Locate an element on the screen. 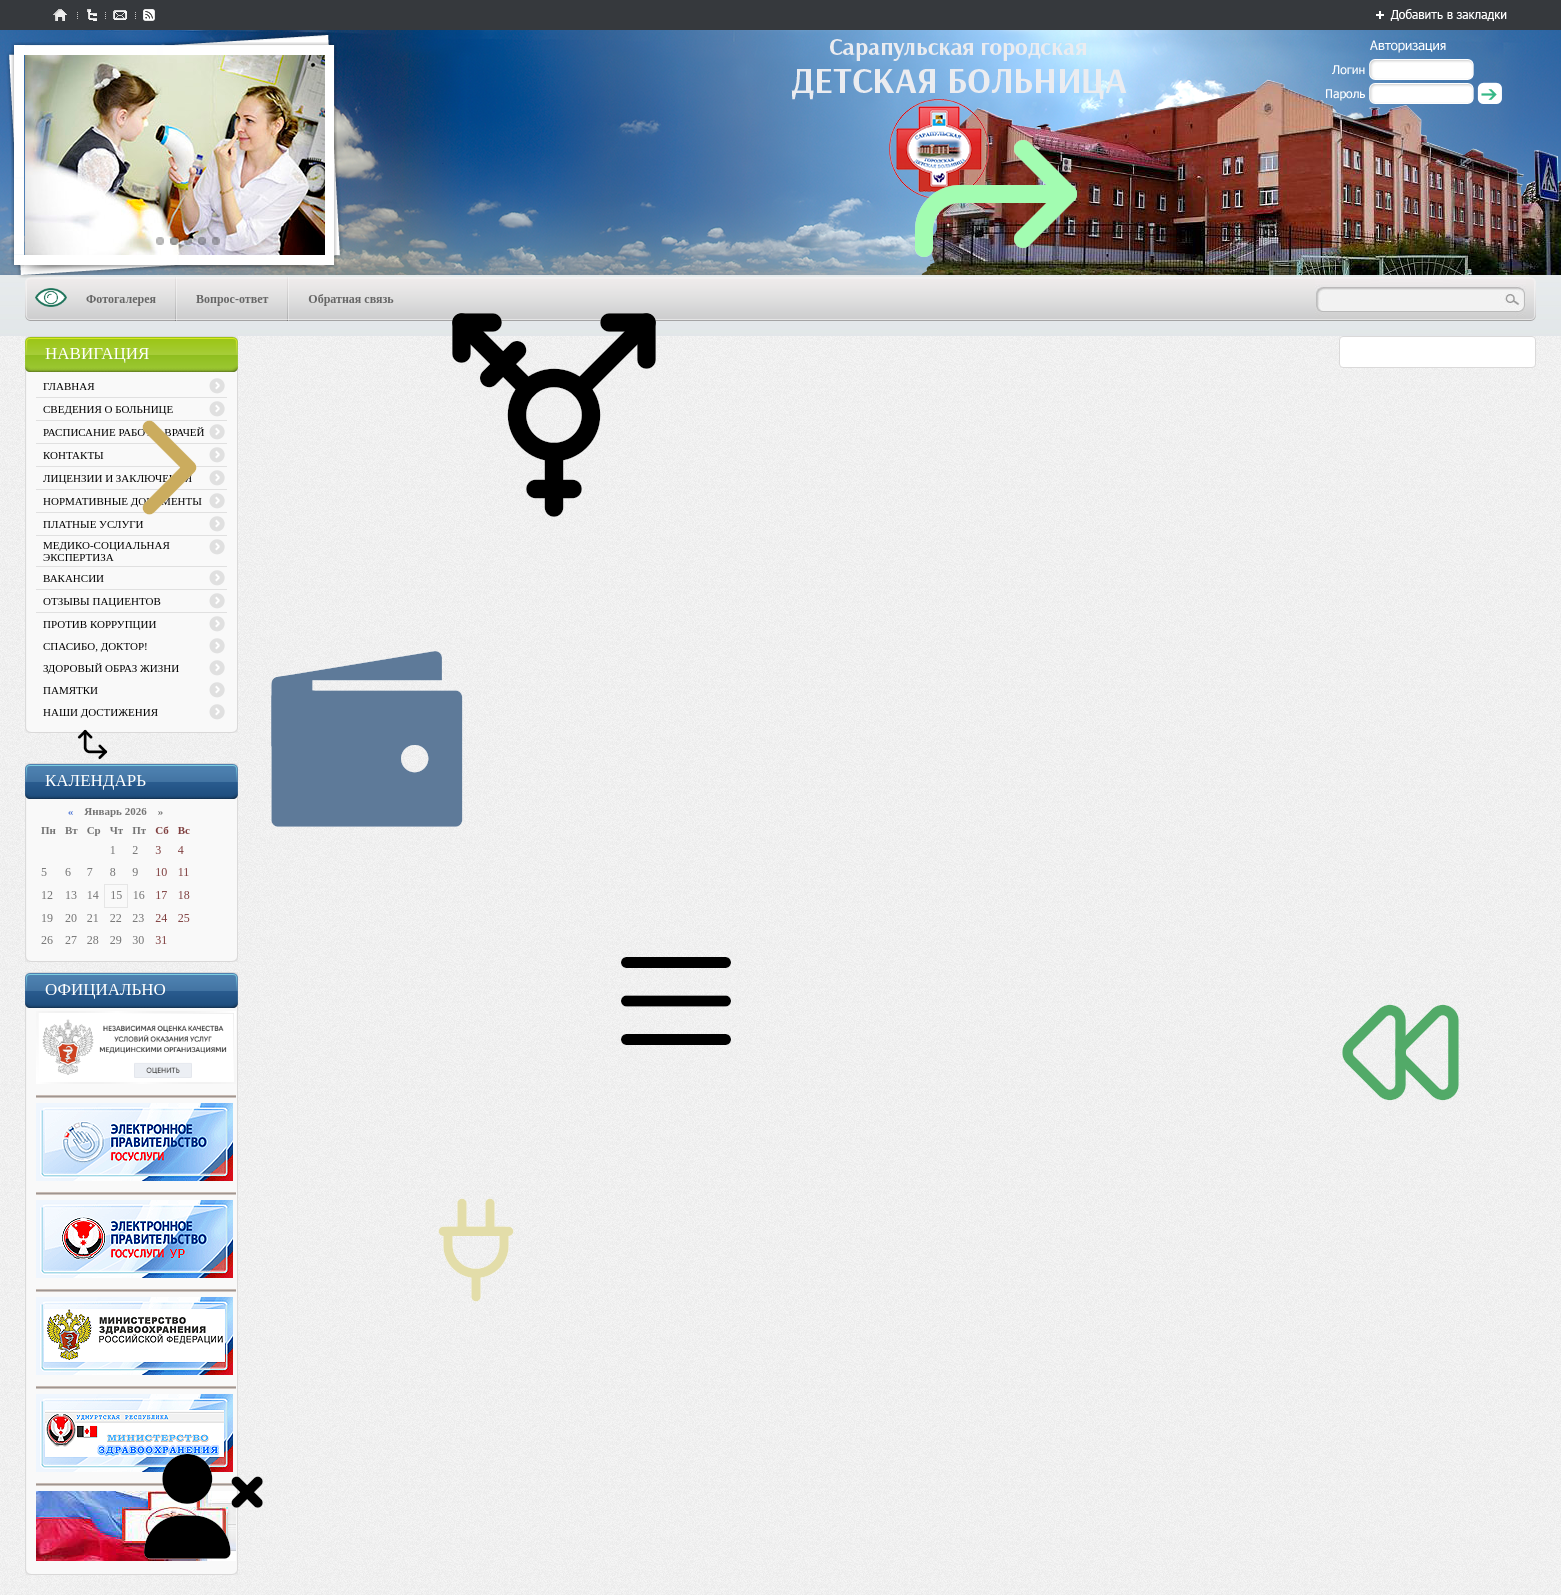 This screenshot has width=1561, height=1595. access your wallet or payment methods is located at coordinates (367, 745).